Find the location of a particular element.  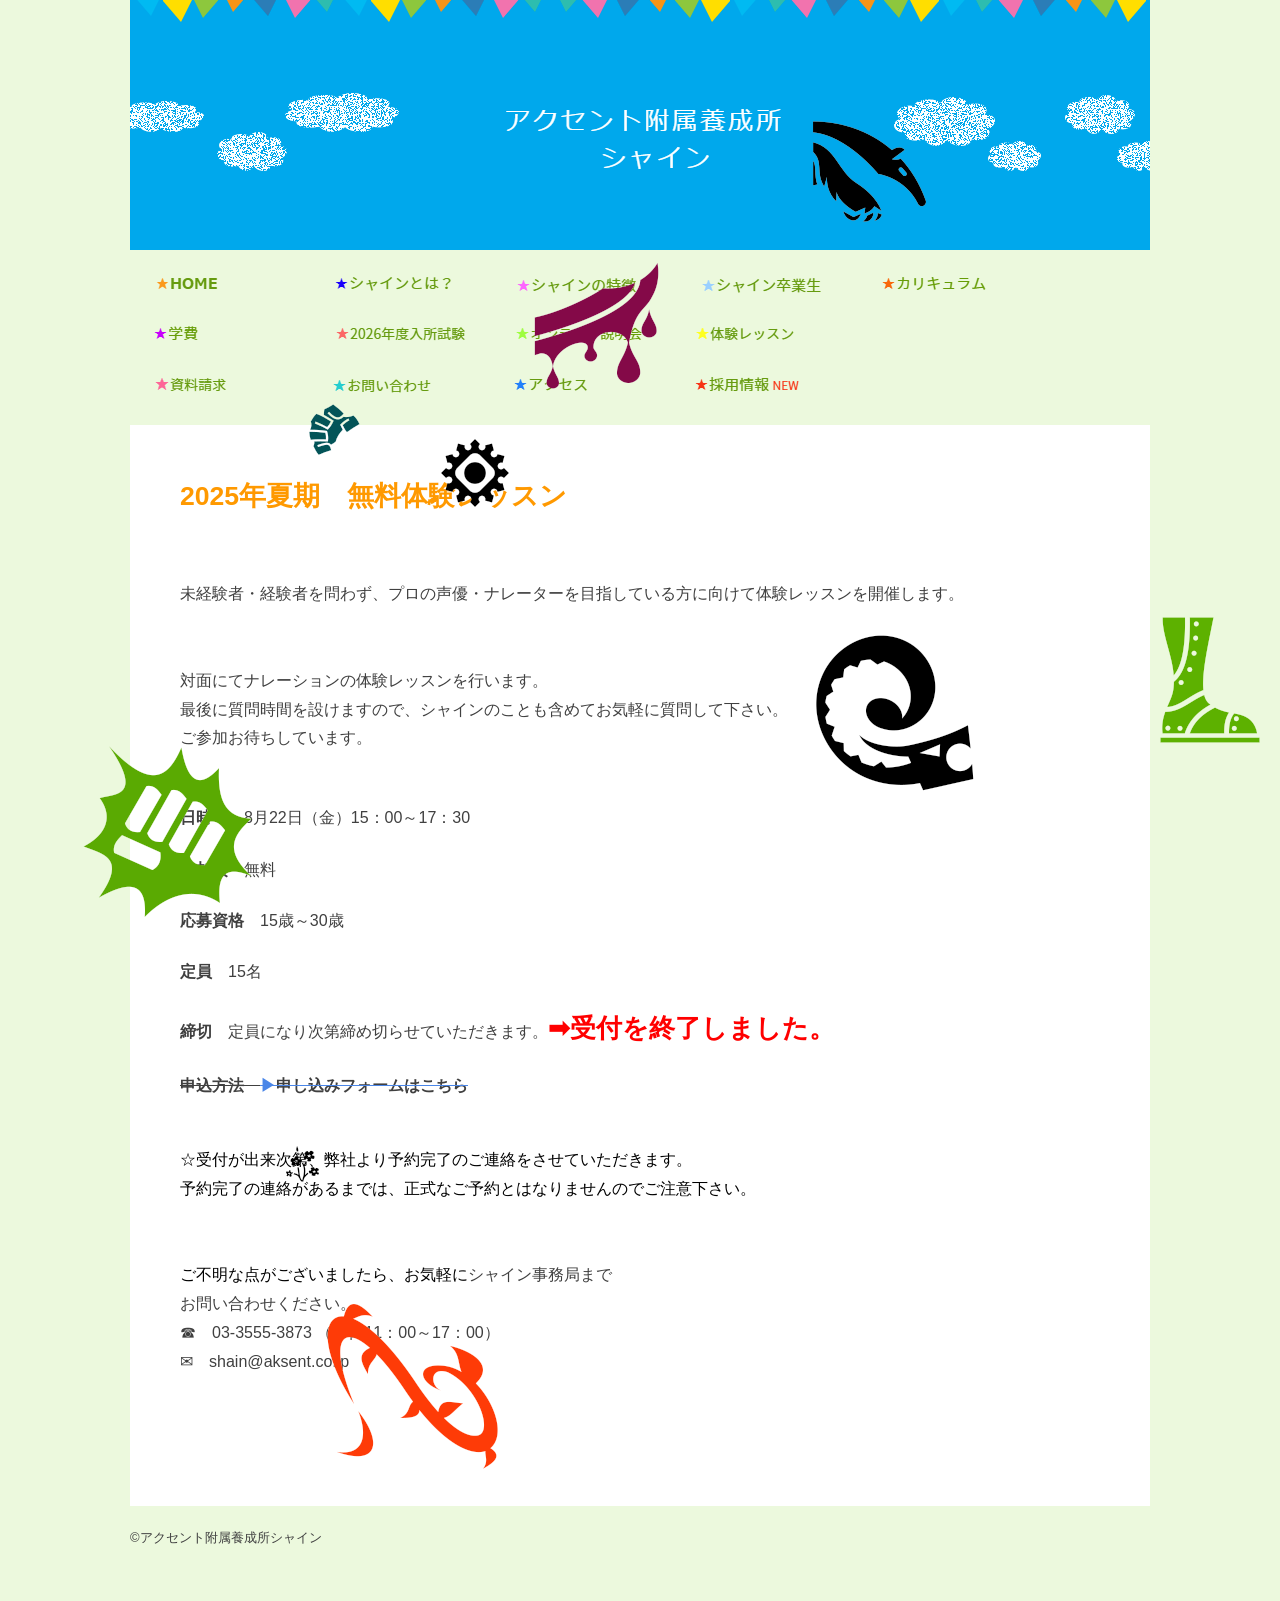

flax plant icon for crafting or farming games is located at coordinates (302, 1163).